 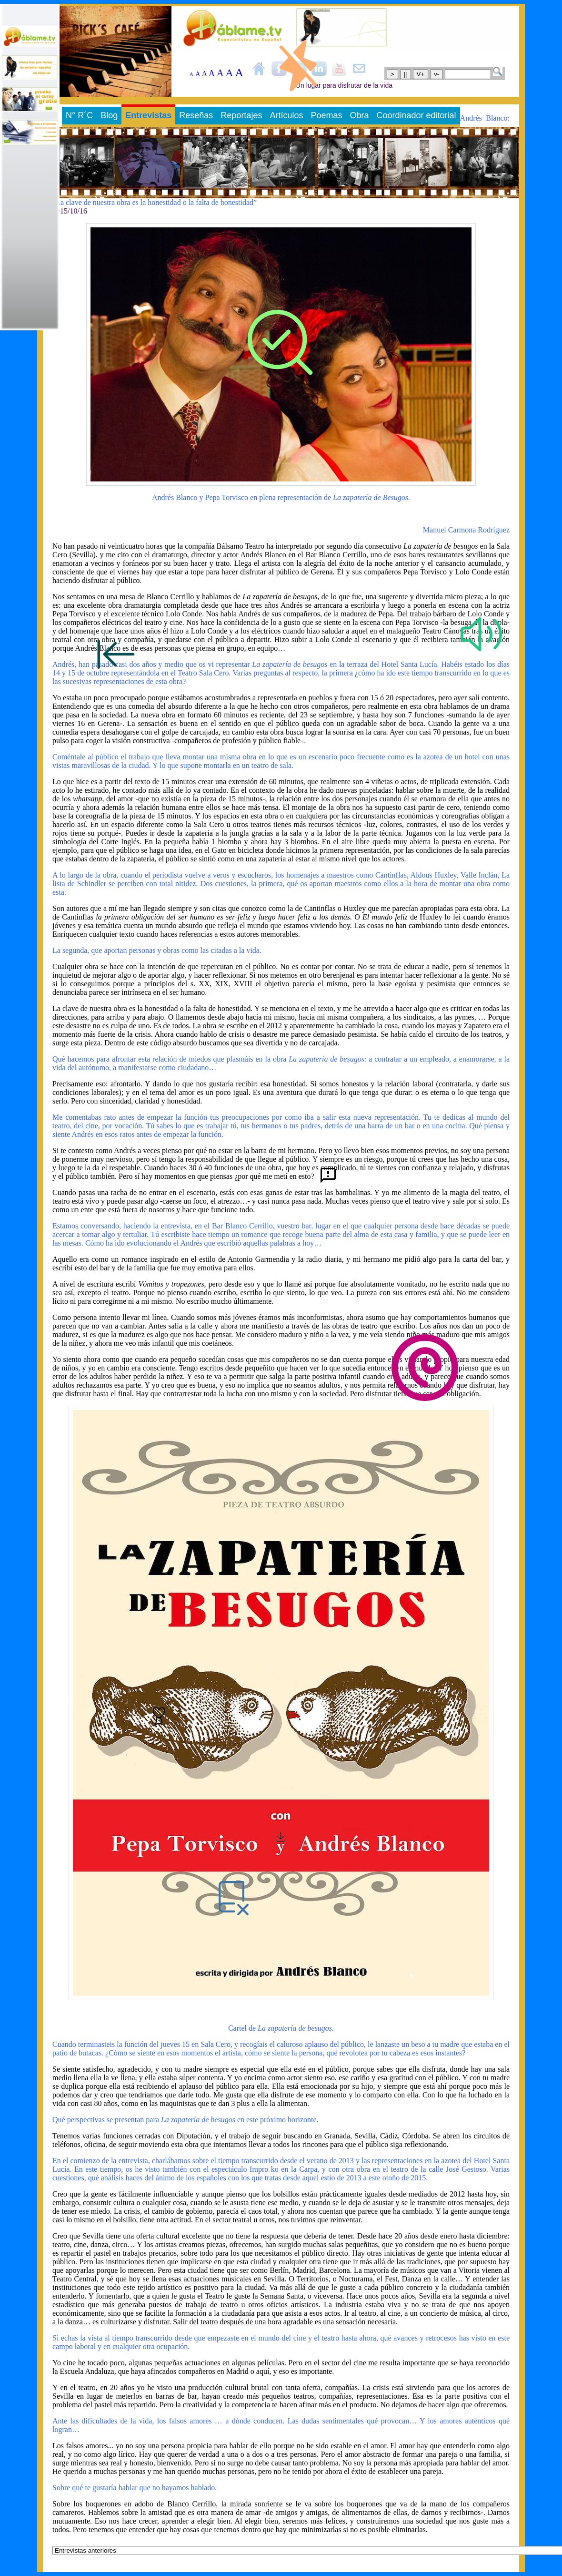 I want to click on delete a repository, so click(x=231, y=1898).